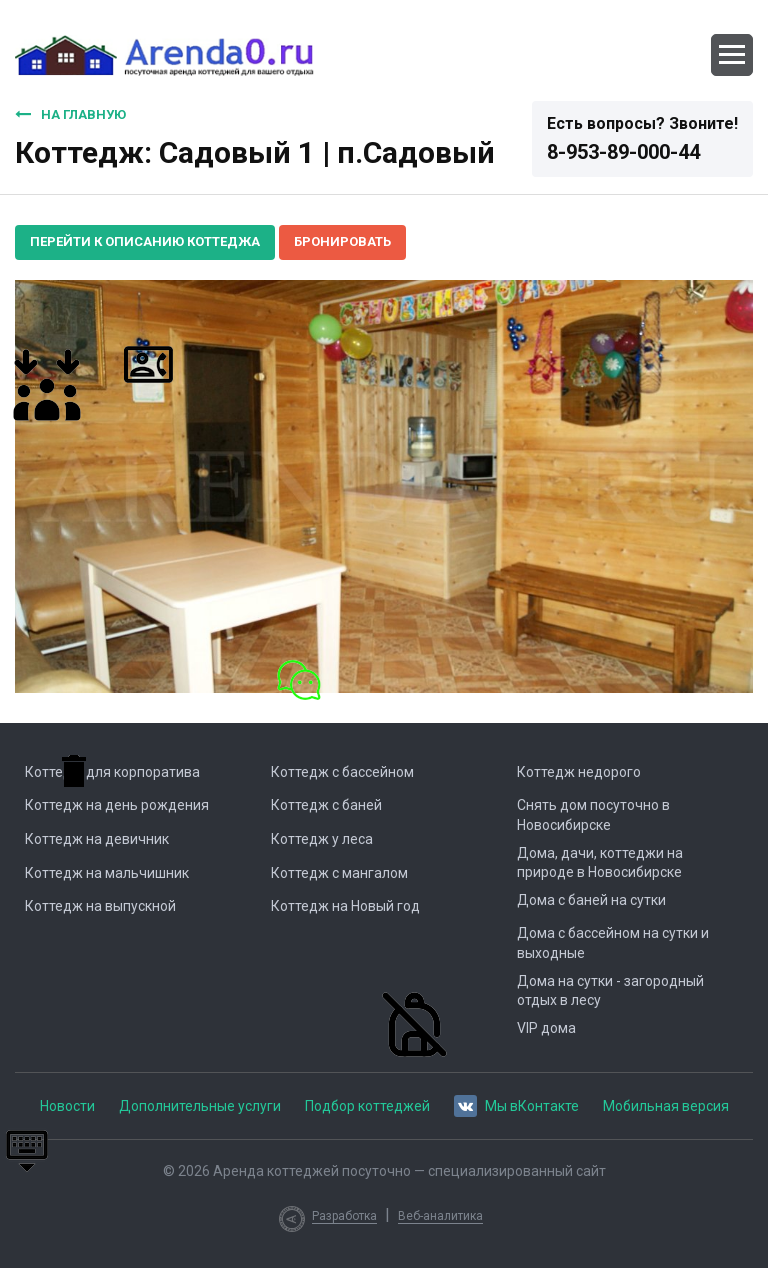  What do you see at coordinates (74, 771) in the screenshot?
I see `delete selected item` at bounding box center [74, 771].